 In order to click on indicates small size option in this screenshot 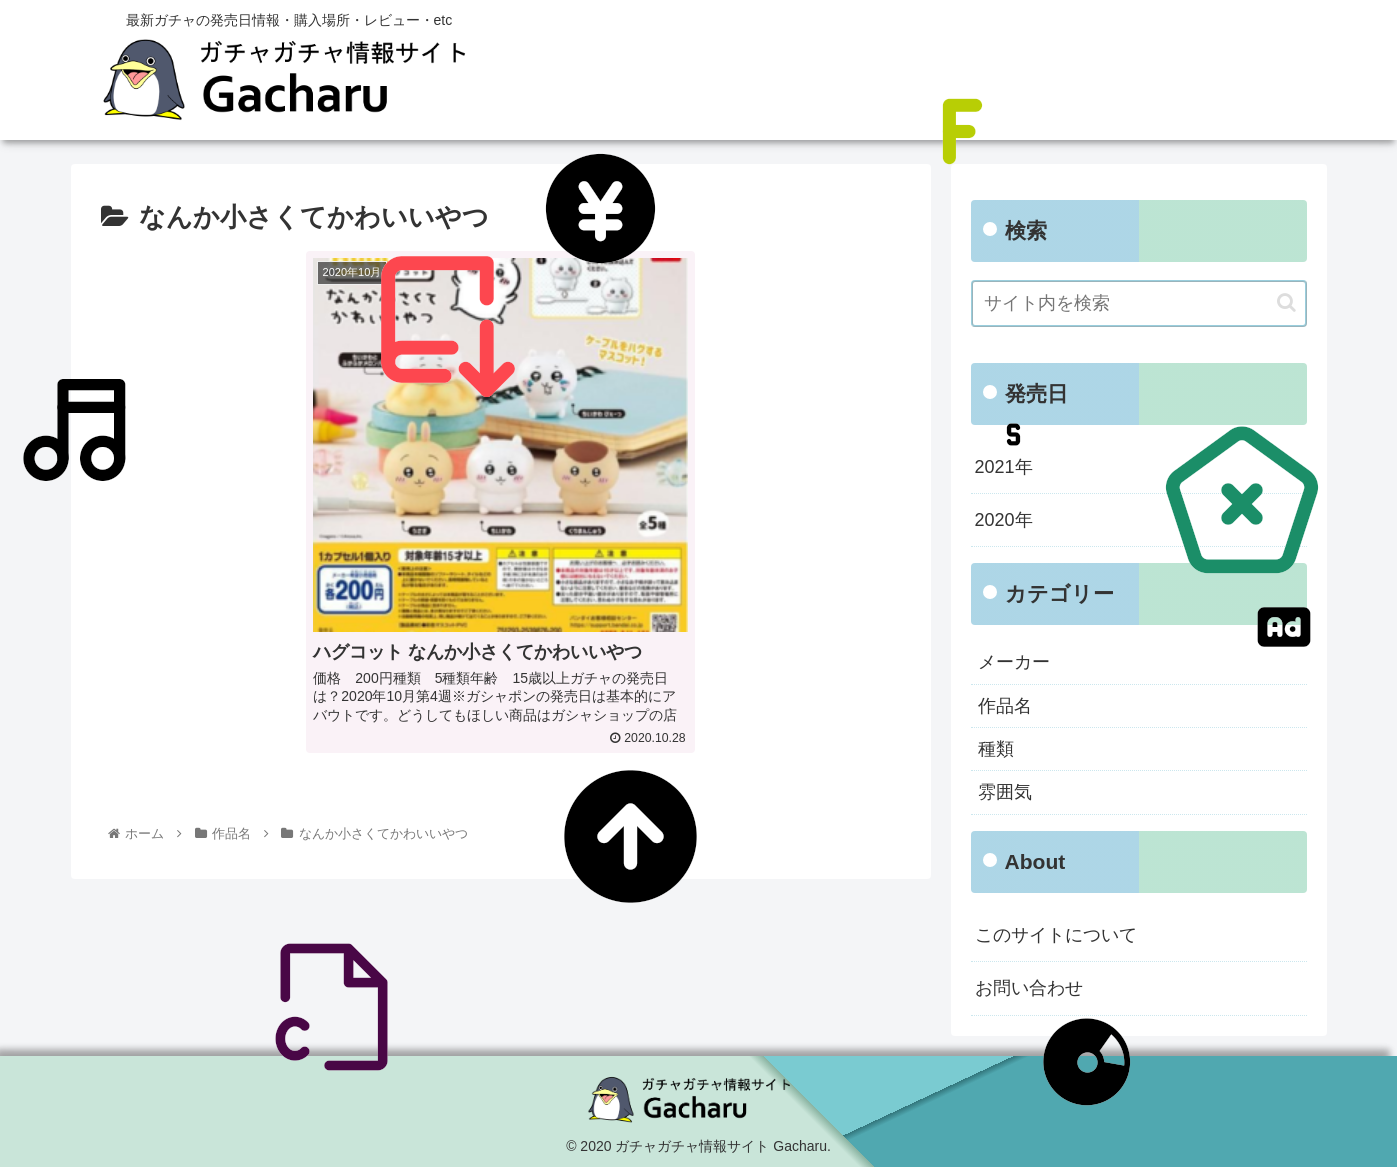, I will do `click(1013, 434)`.